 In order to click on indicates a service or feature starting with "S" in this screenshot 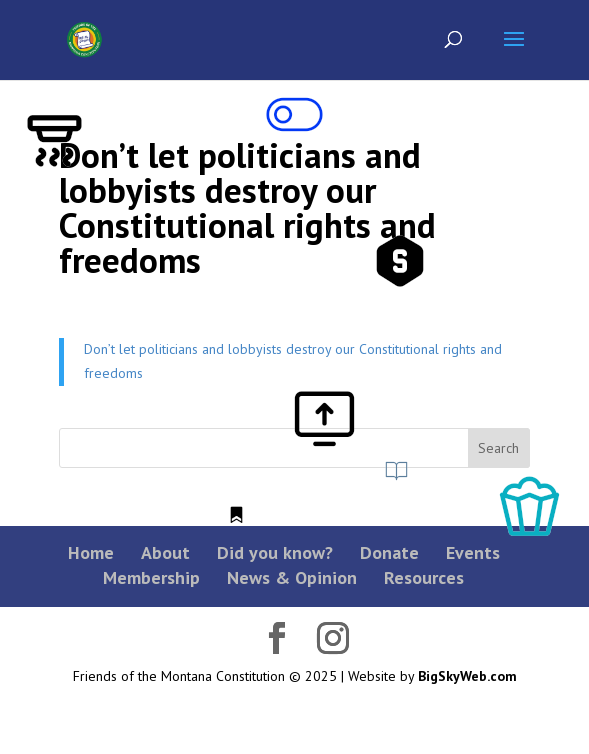, I will do `click(400, 261)`.